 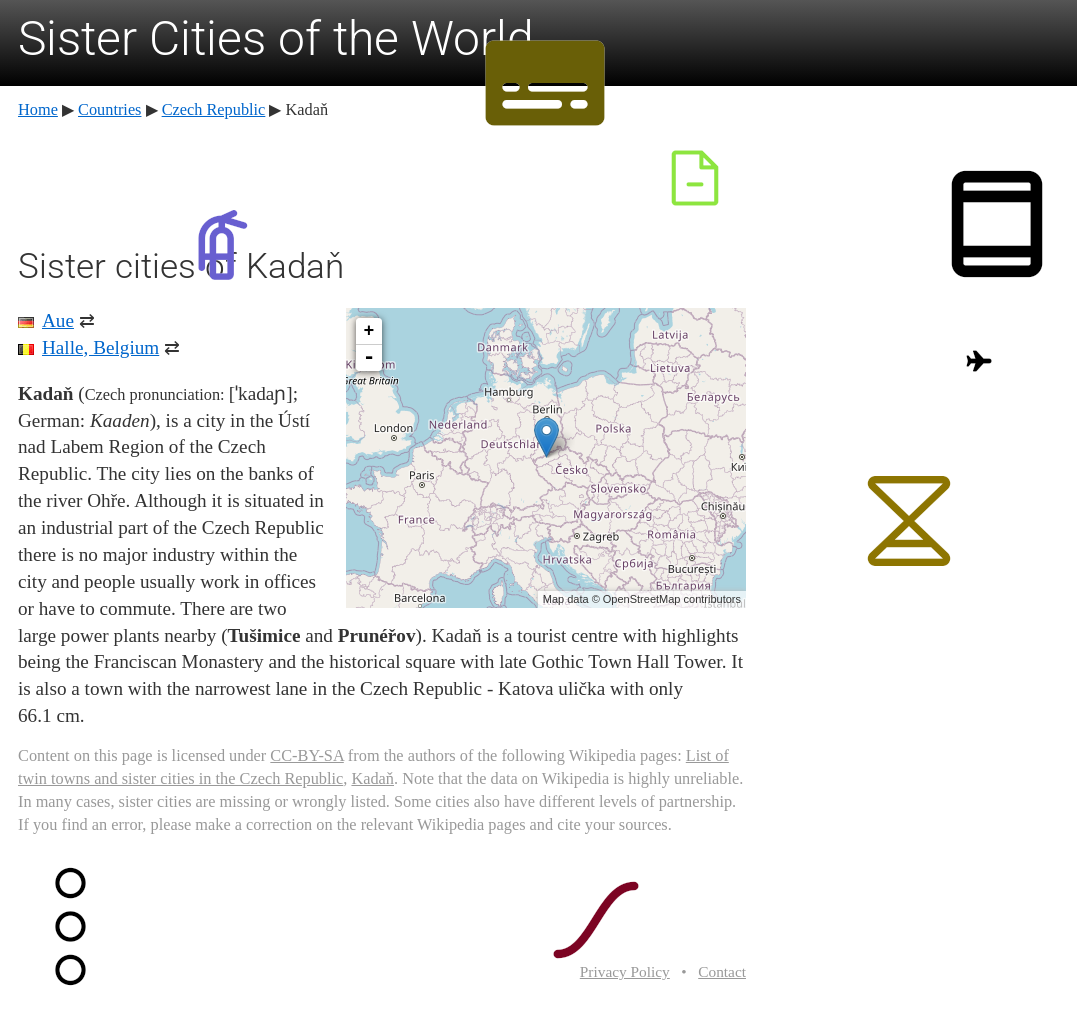 What do you see at coordinates (979, 361) in the screenshot?
I see `enable airplane mode` at bounding box center [979, 361].